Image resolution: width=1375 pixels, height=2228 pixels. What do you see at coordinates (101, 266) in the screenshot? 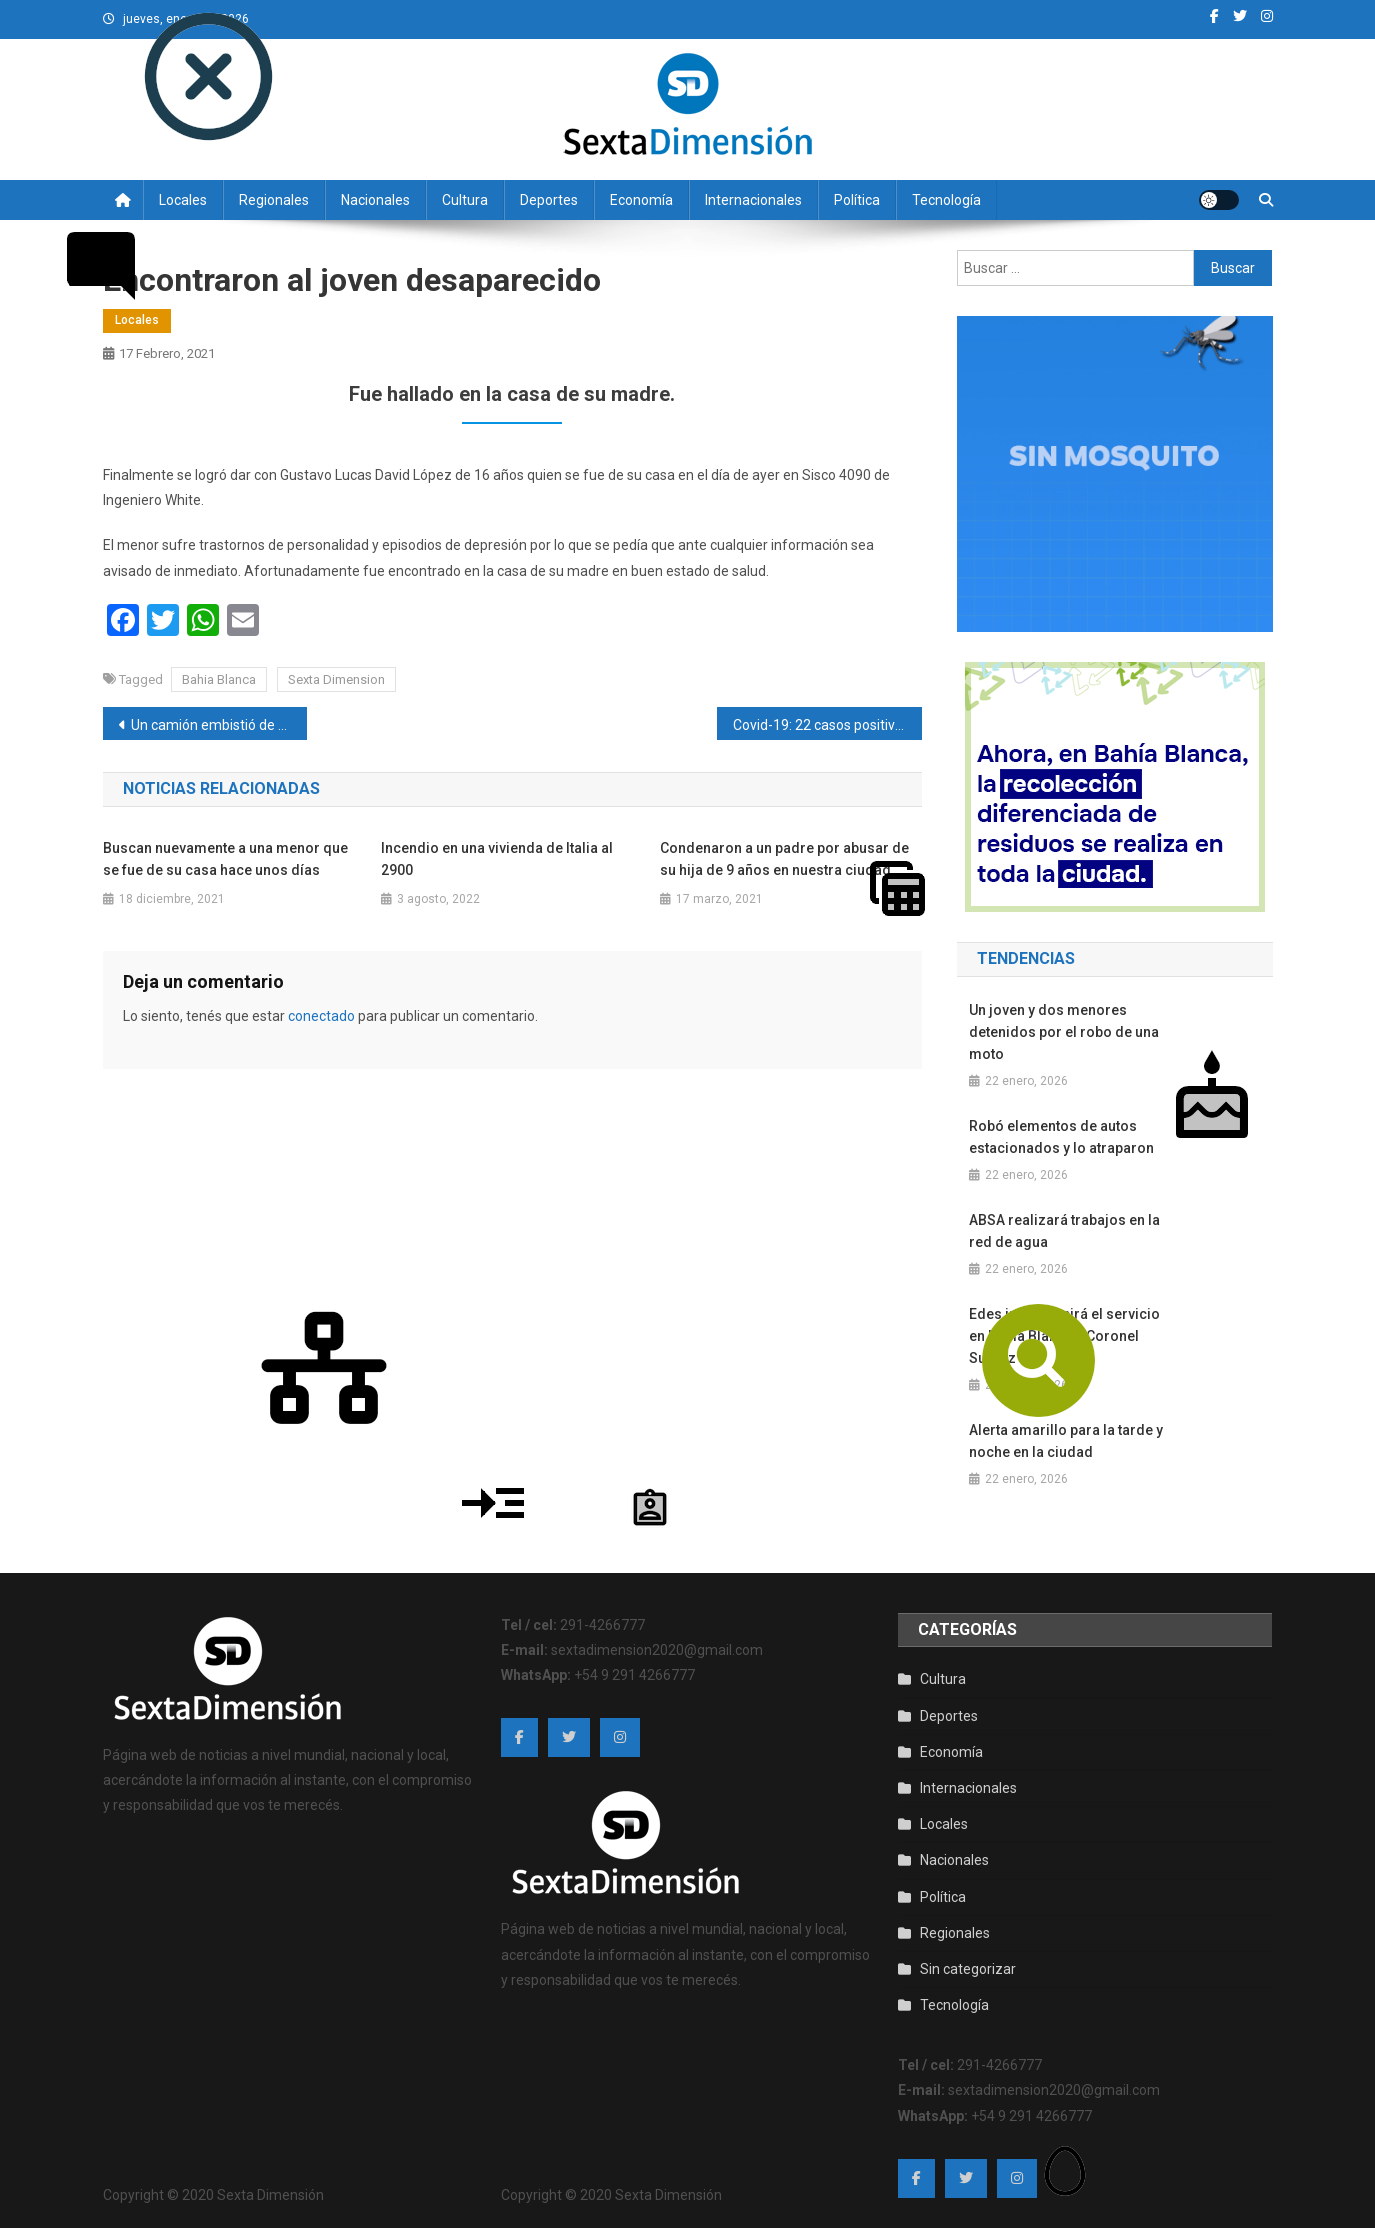
I see `open comments section` at bounding box center [101, 266].